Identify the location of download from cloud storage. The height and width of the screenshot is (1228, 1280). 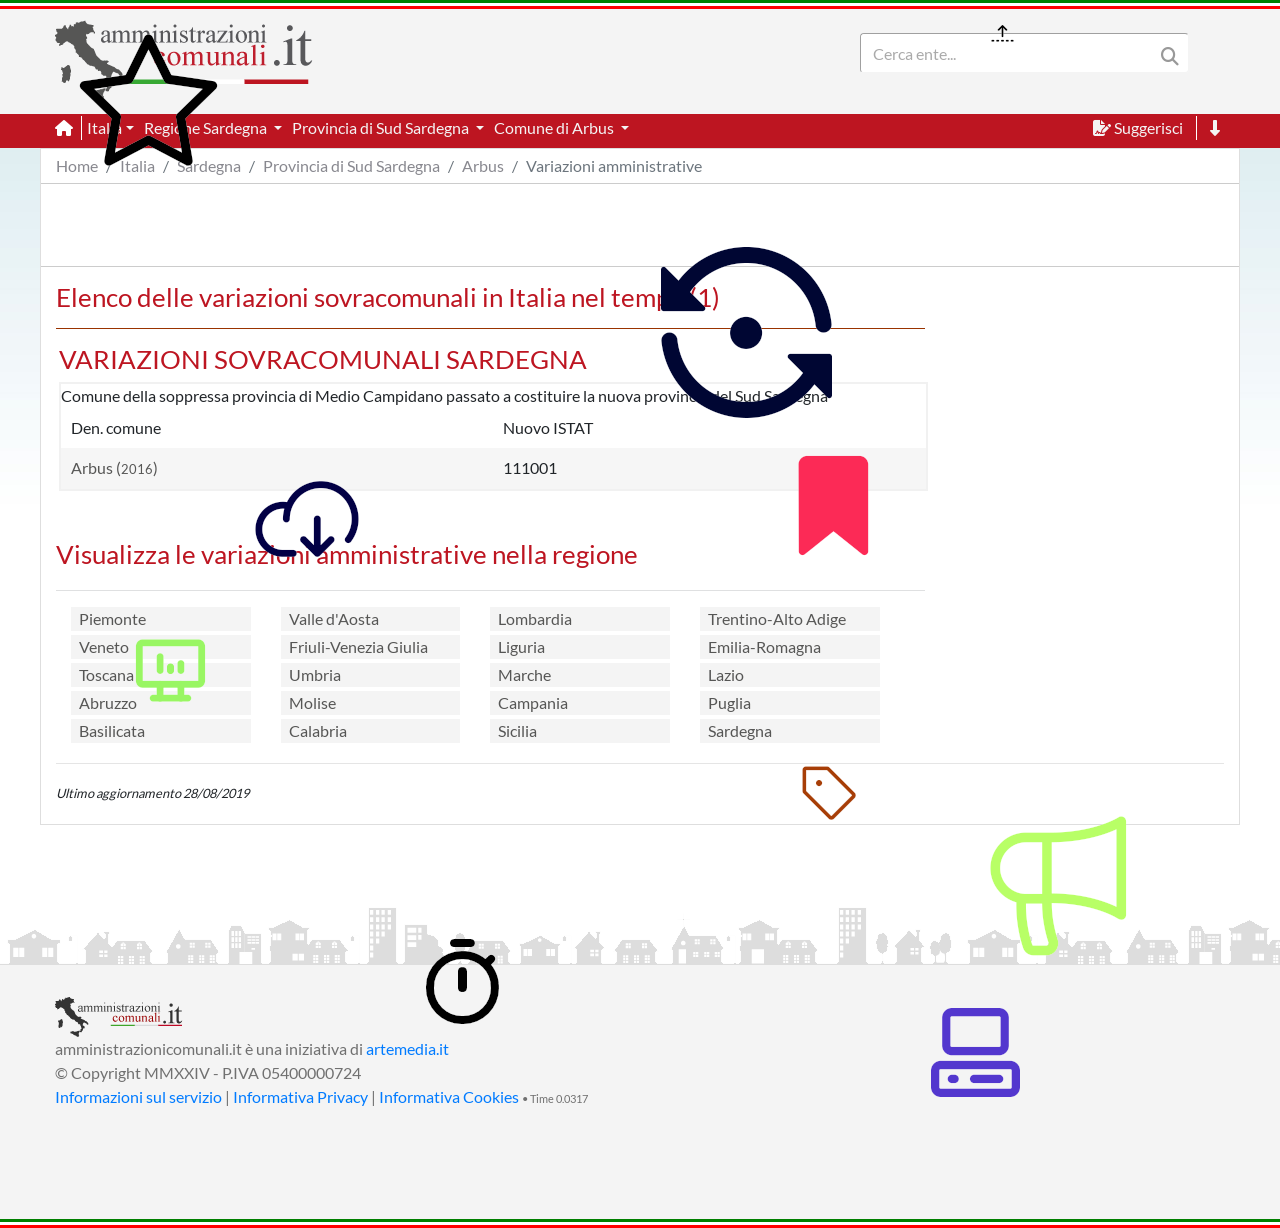
(307, 519).